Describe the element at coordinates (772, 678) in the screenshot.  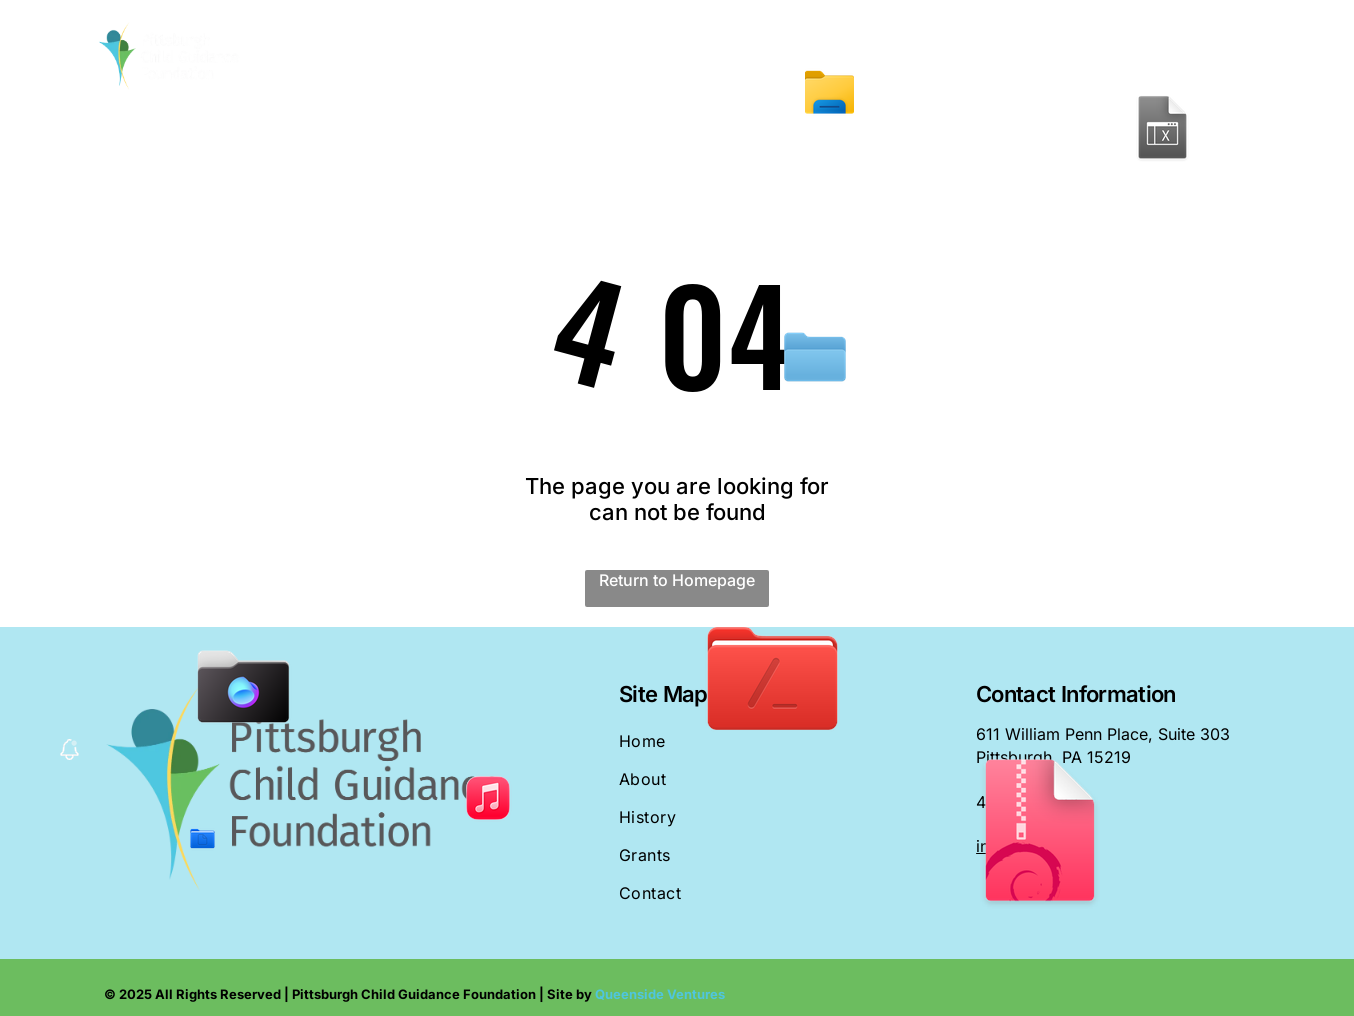
I see `access the root directory folder` at that location.